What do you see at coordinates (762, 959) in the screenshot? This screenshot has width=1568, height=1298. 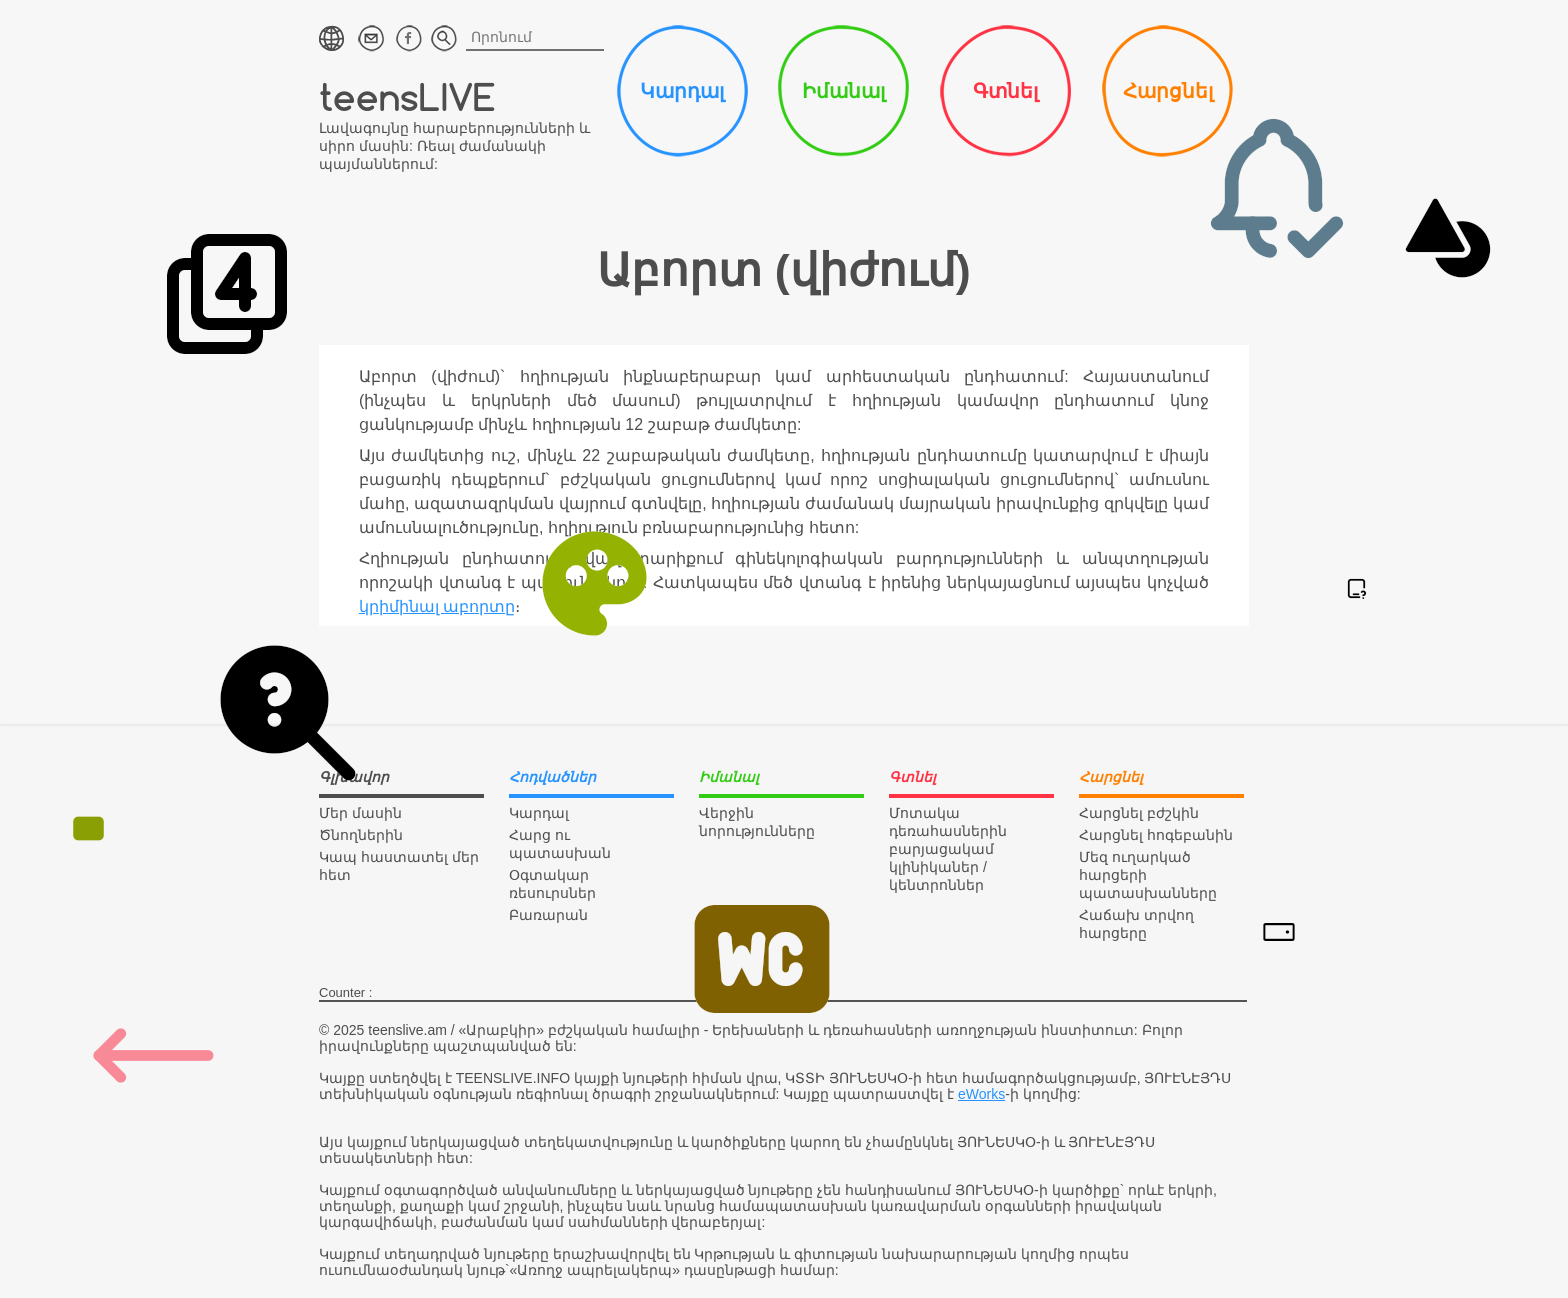 I see `indicates restroom or toilet facility nearby` at bounding box center [762, 959].